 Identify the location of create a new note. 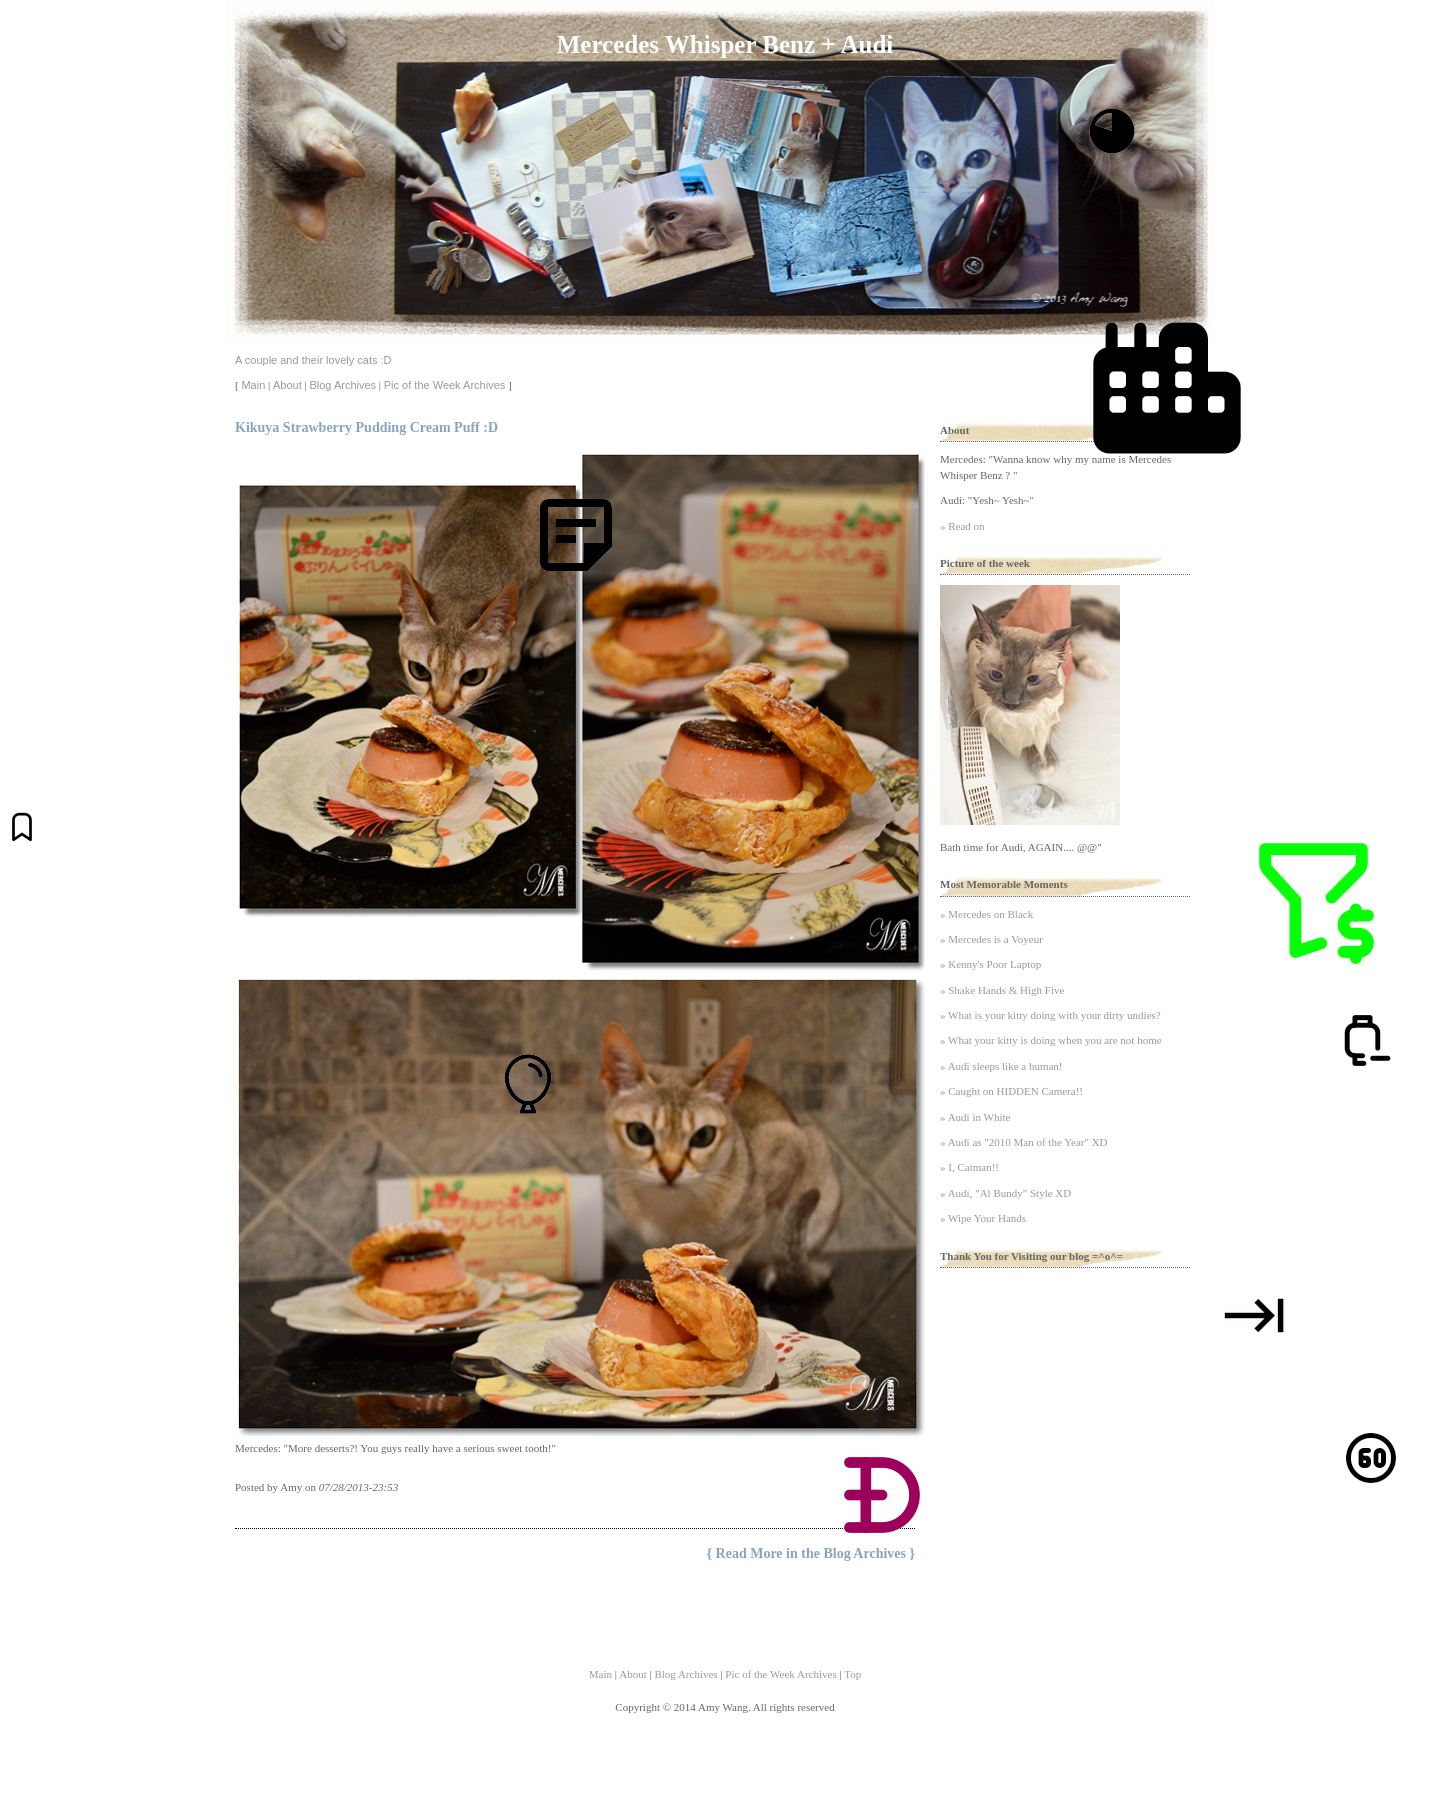
(576, 535).